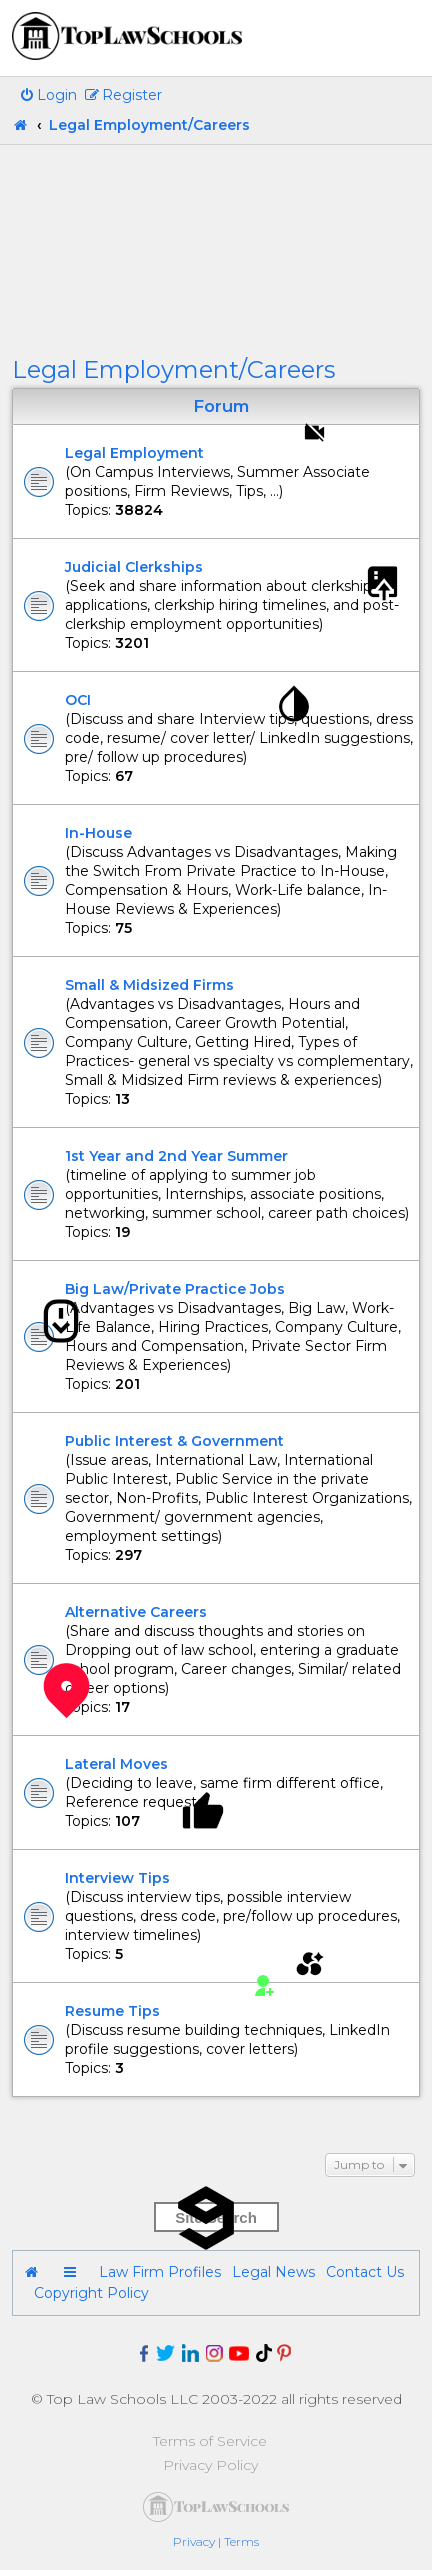  What do you see at coordinates (61, 1321) in the screenshot?
I see `scroll to bottom of page` at bounding box center [61, 1321].